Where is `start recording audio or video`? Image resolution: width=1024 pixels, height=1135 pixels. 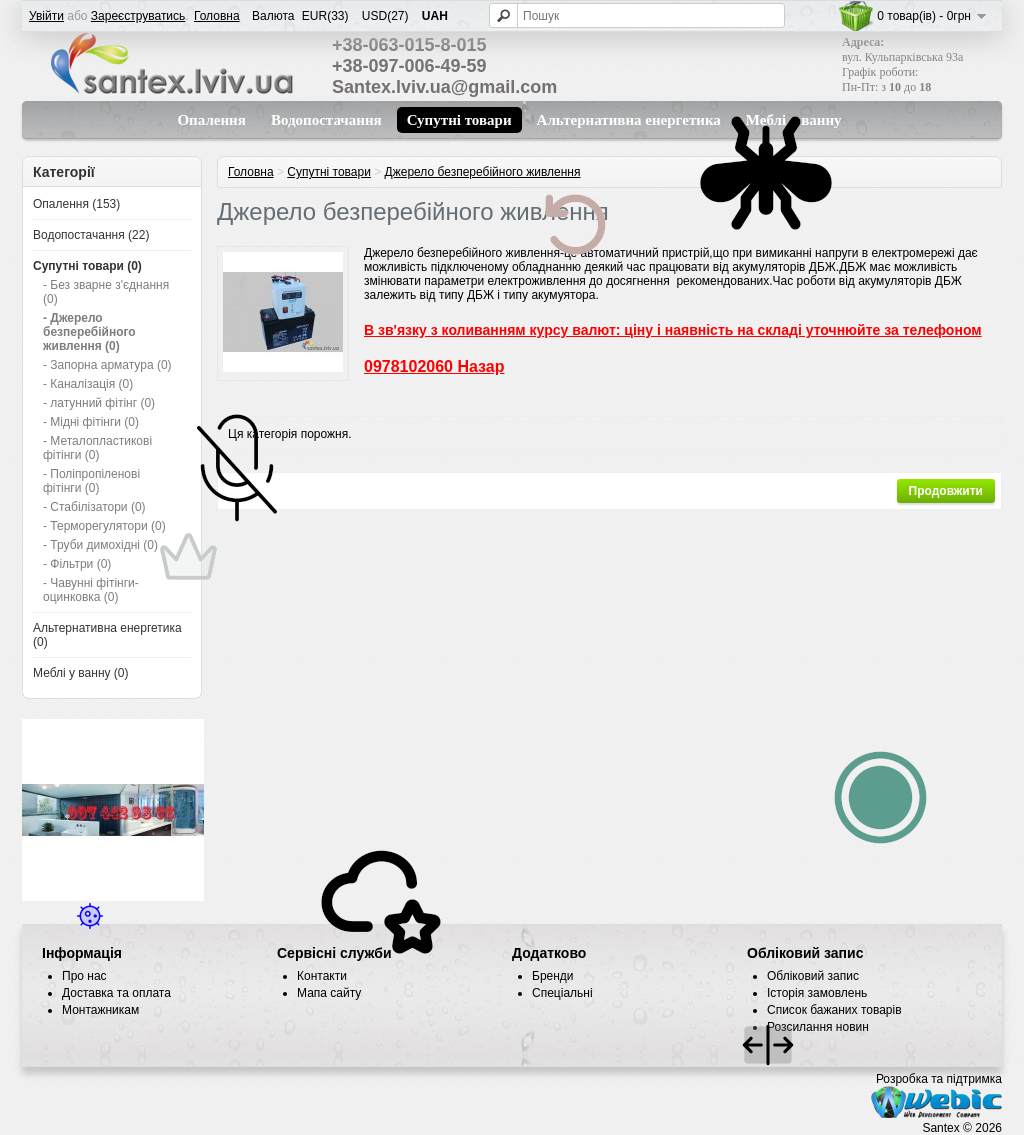 start recording audio or video is located at coordinates (880, 797).